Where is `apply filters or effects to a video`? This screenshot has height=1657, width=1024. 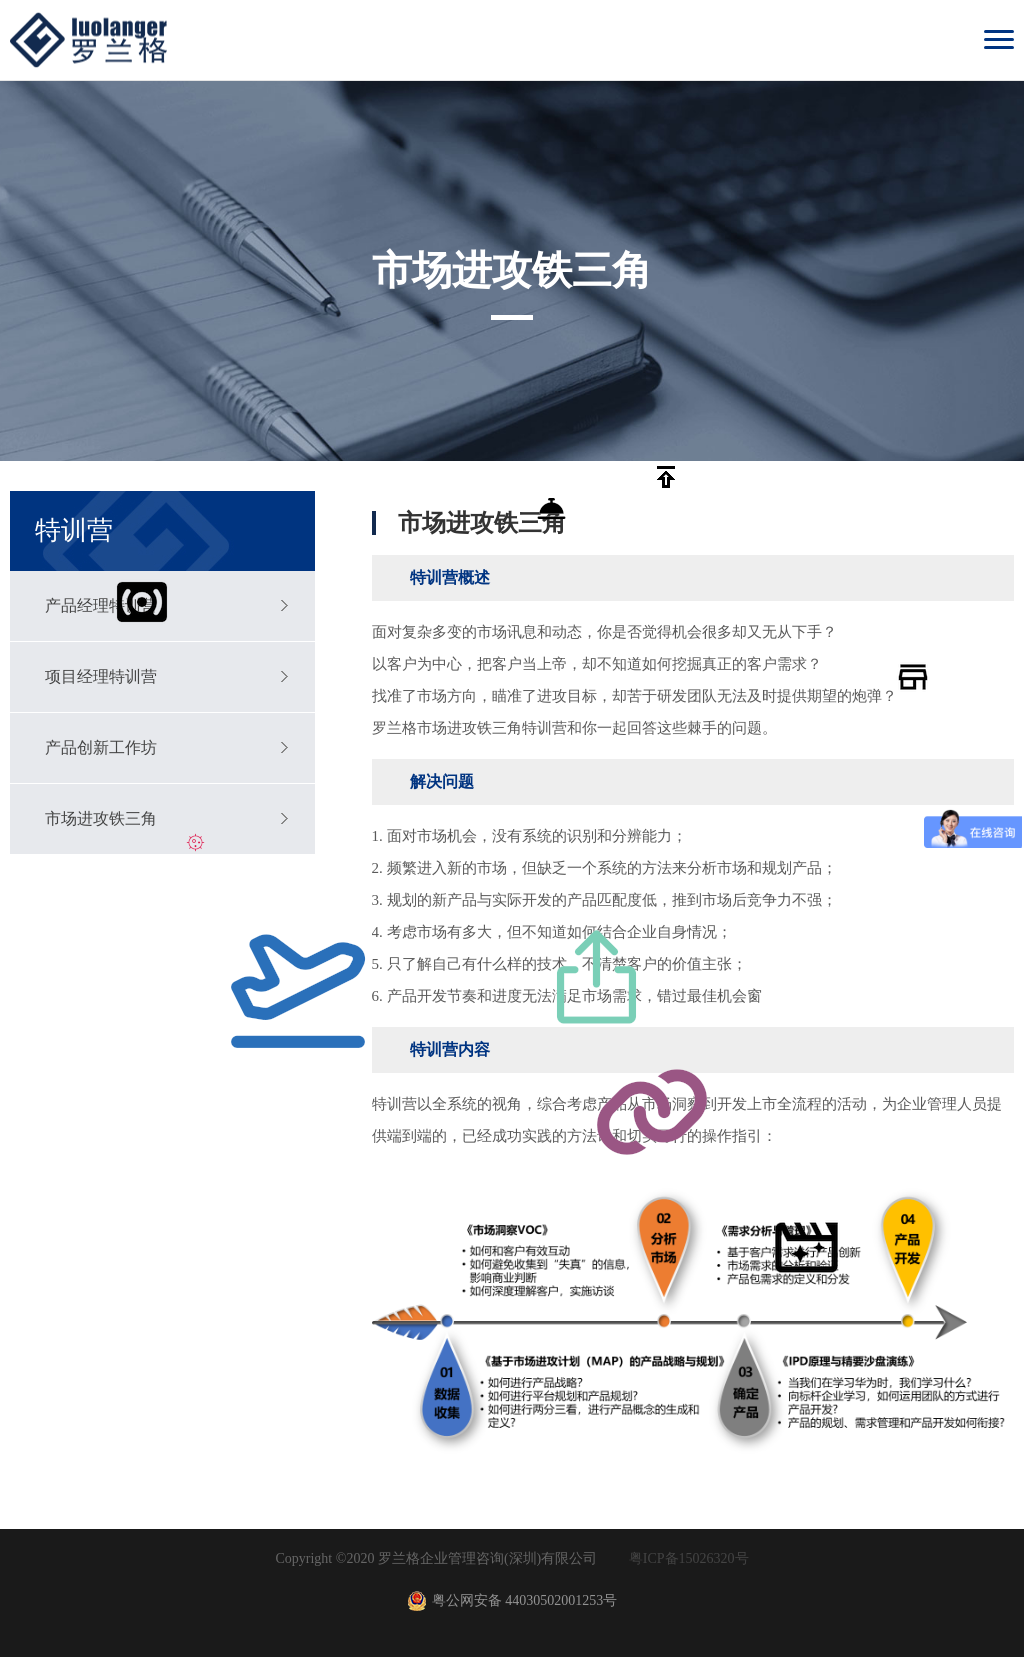
apply filters or effects to a video is located at coordinates (806, 1247).